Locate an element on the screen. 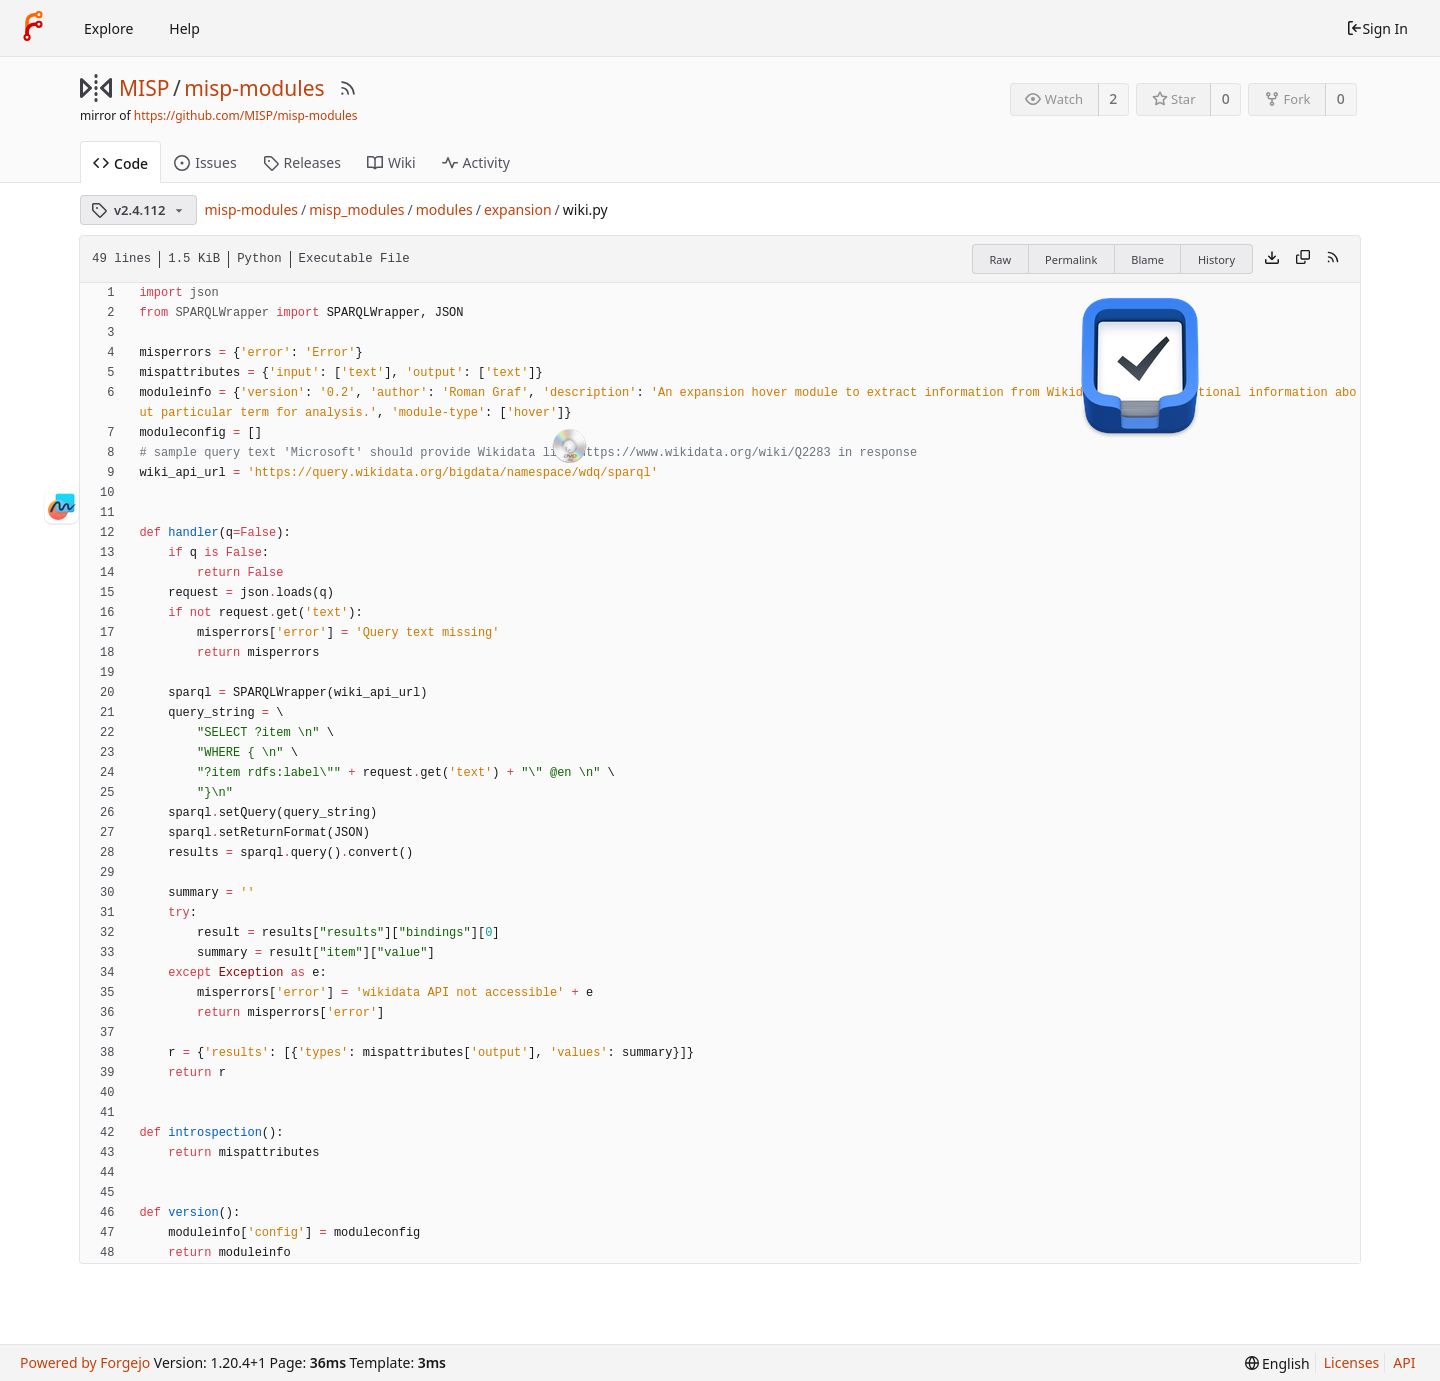 Image resolution: width=1440 pixels, height=1381 pixels. access DVD-RW drive or disc contents is located at coordinates (569, 446).